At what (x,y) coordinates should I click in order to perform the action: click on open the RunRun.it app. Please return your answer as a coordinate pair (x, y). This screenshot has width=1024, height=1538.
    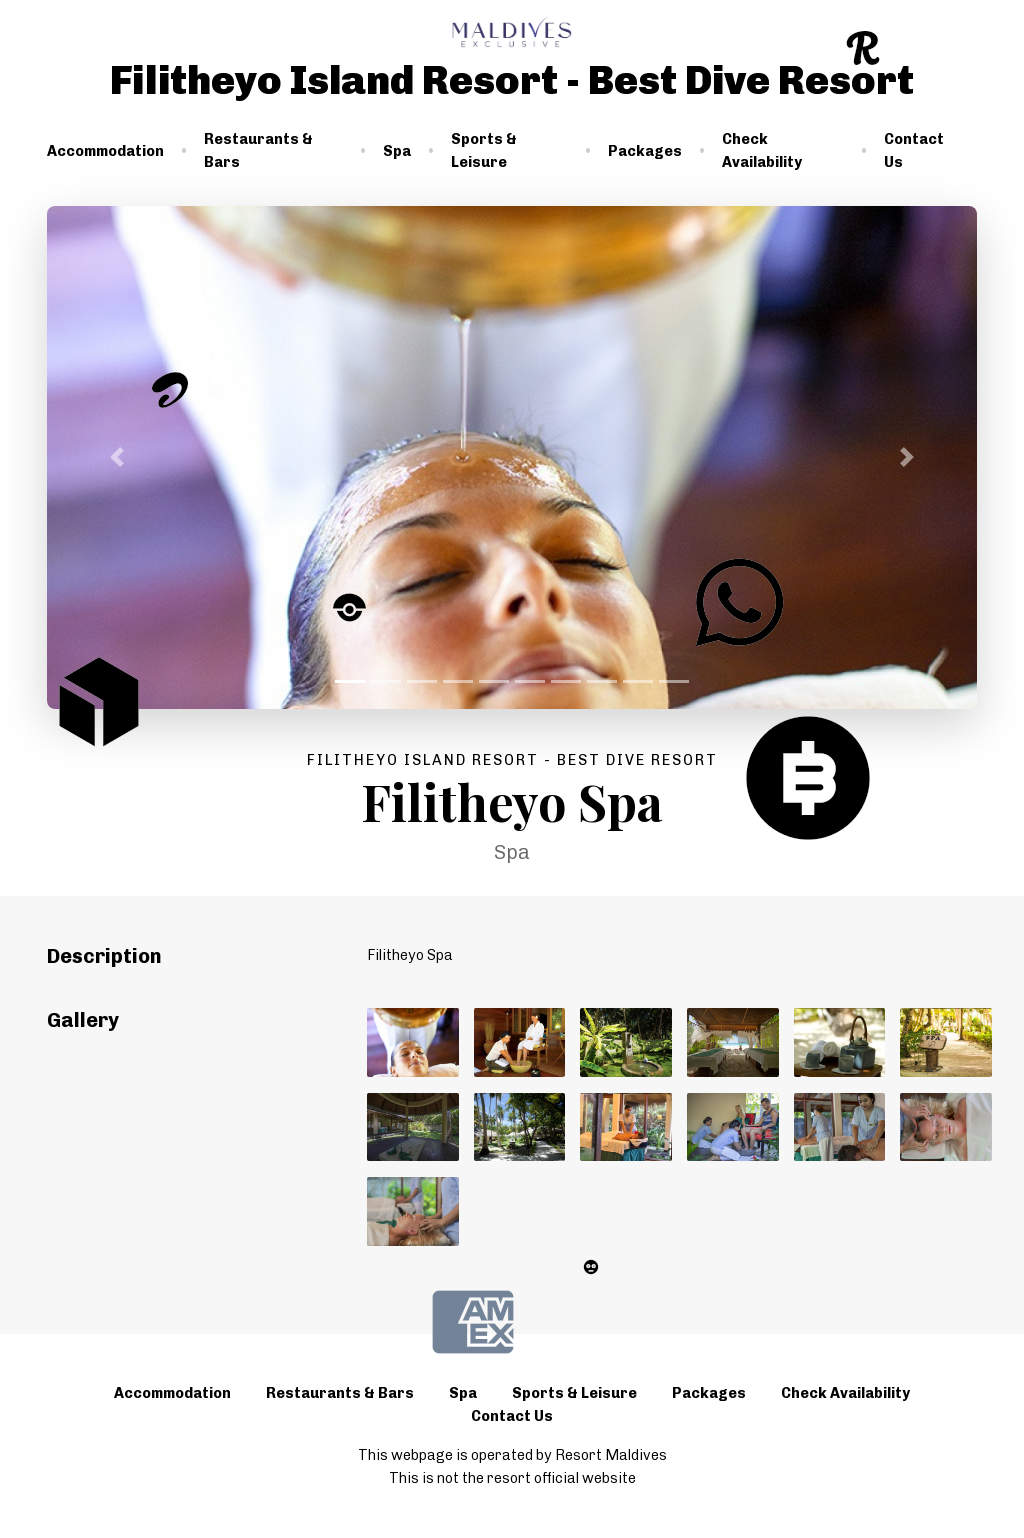
    Looking at the image, I should click on (863, 48).